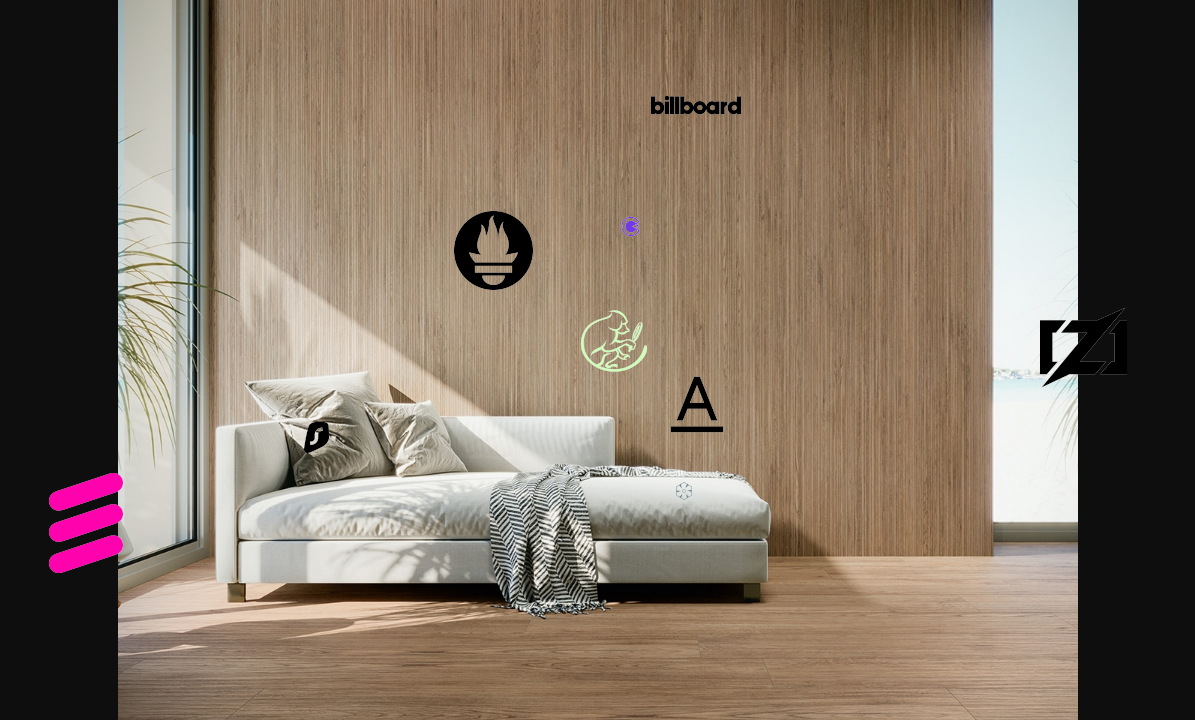 The image size is (1195, 720). What do you see at coordinates (684, 491) in the screenshot?
I see `semantic-release automation tool logo` at bounding box center [684, 491].